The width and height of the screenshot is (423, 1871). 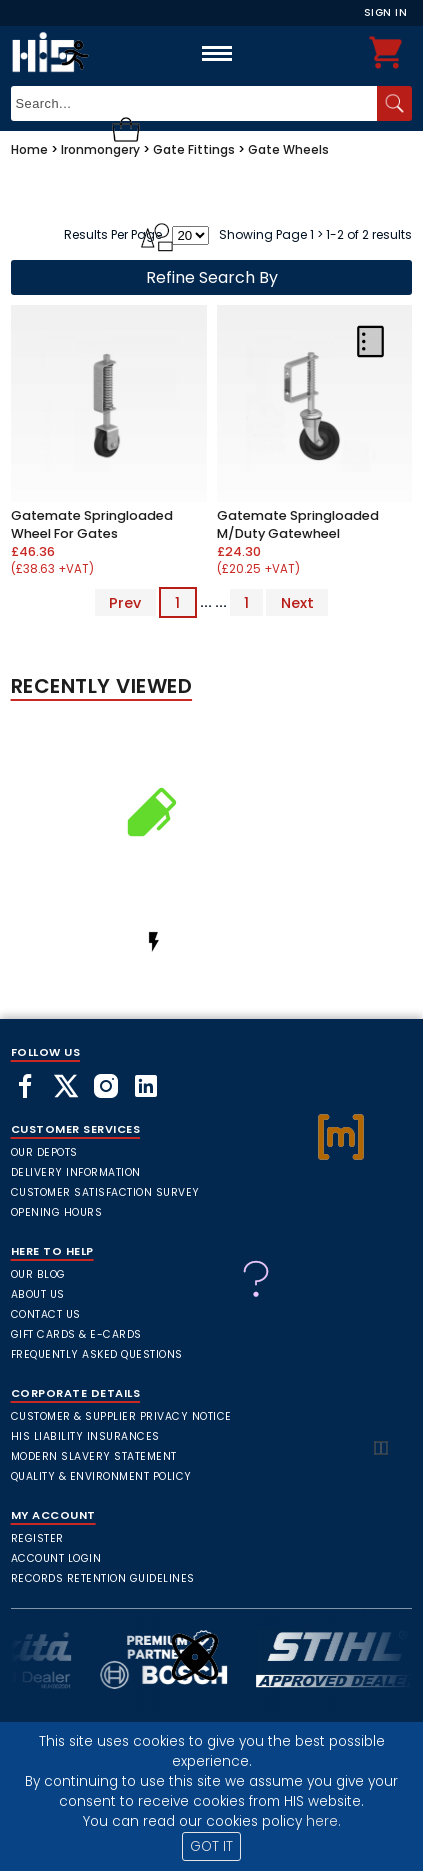 I want to click on start a running or fitness activity, so click(x=75, y=54).